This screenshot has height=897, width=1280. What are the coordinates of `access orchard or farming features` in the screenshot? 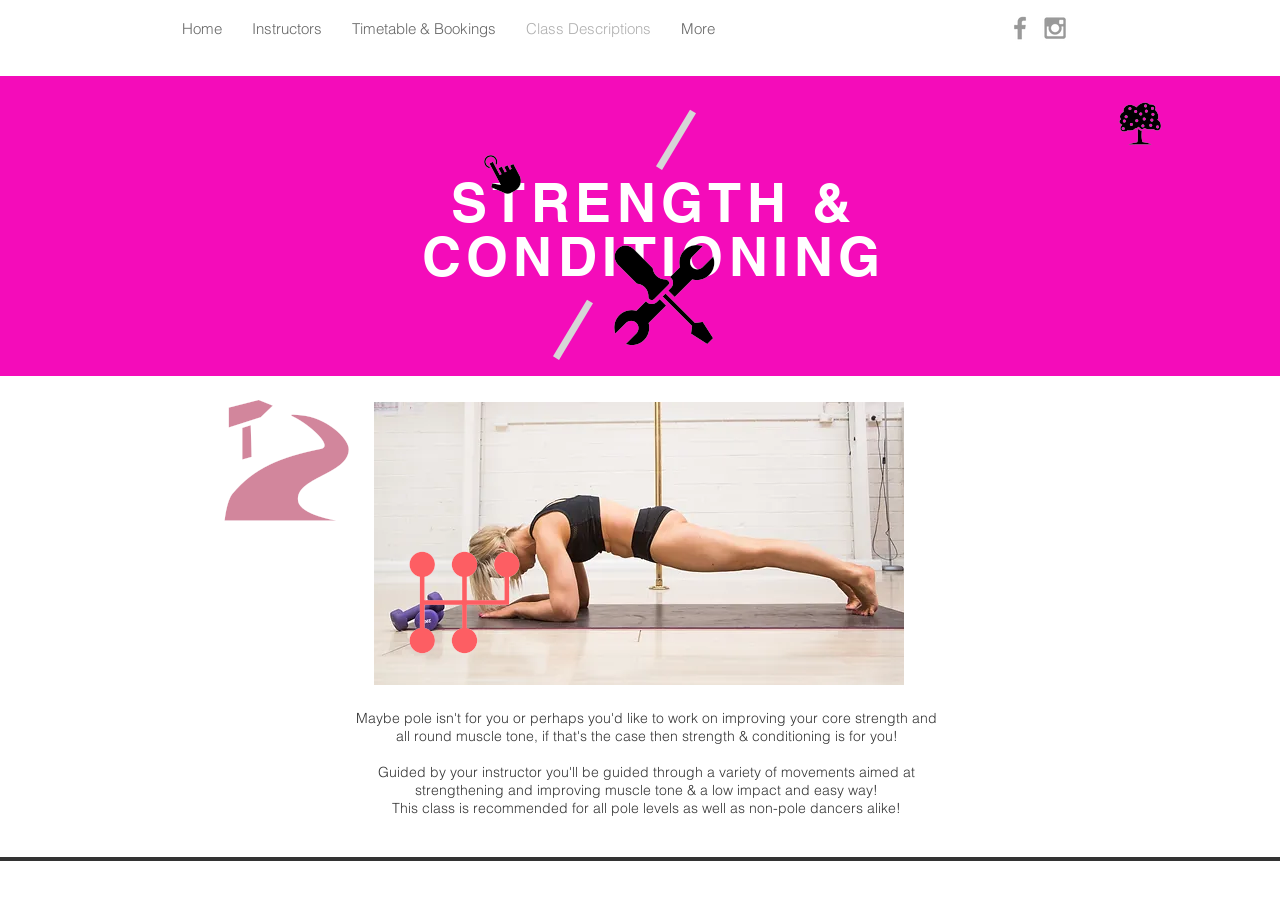 It's located at (1140, 123).